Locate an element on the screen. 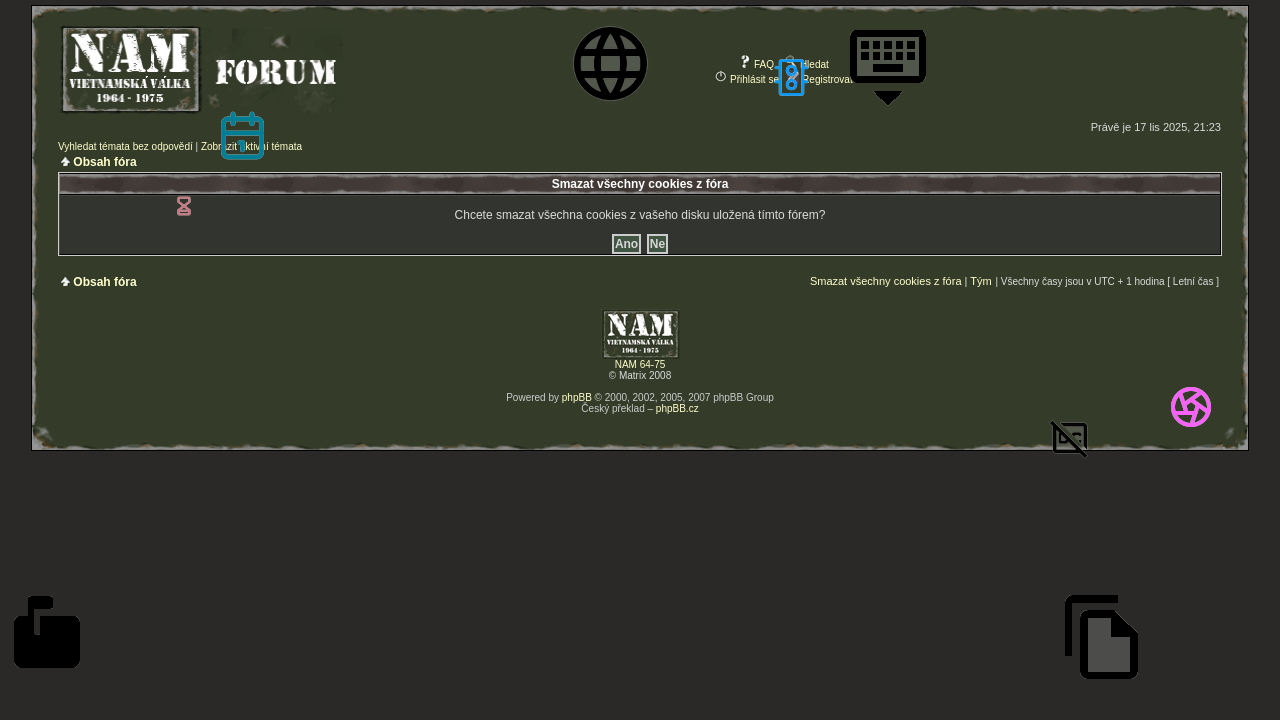 This screenshot has width=1280, height=720. closed captions are disabled is located at coordinates (1070, 438).